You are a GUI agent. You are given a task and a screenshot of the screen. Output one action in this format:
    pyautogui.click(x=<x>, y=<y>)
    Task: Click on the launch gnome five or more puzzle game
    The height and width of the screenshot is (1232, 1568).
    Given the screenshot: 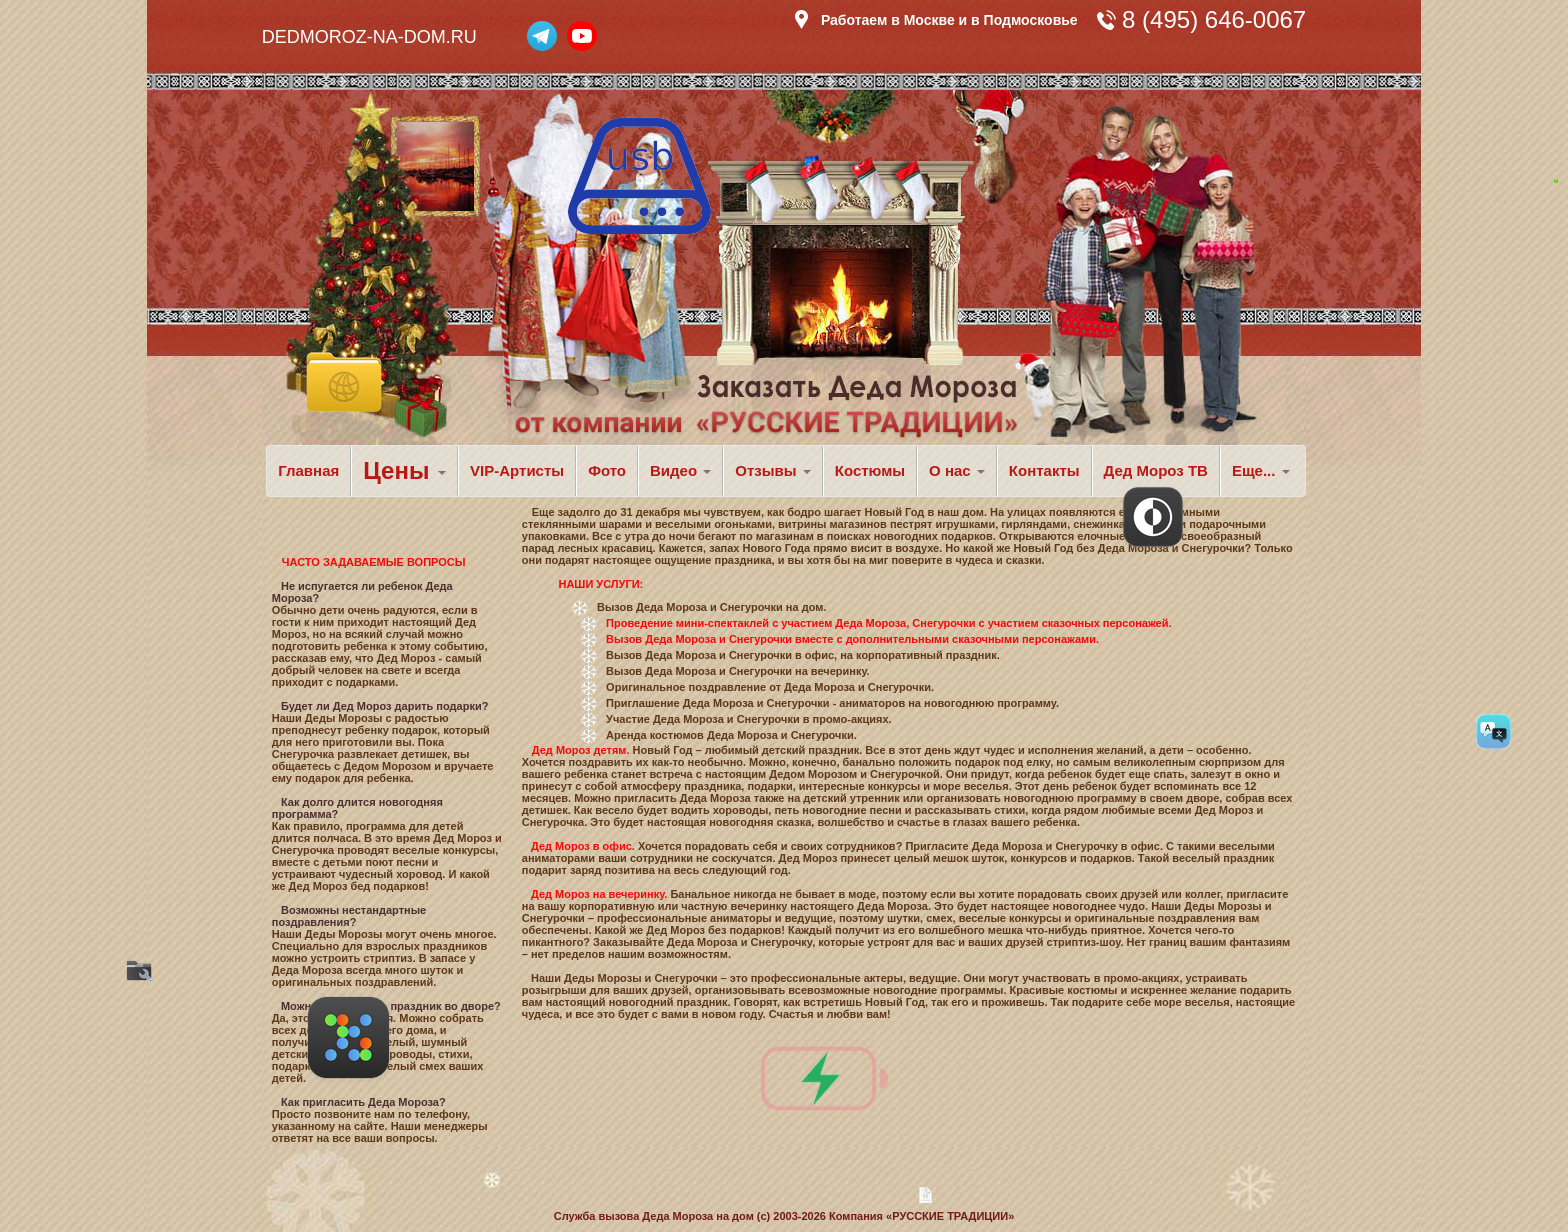 What is the action you would take?
    pyautogui.click(x=348, y=1037)
    